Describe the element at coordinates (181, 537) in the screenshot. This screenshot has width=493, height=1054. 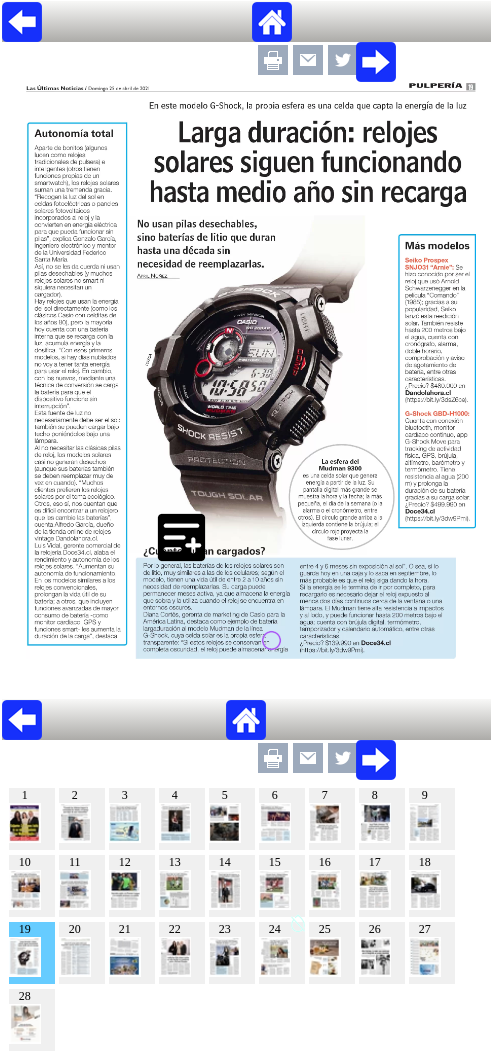
I see `add a new item to the list` at that location.